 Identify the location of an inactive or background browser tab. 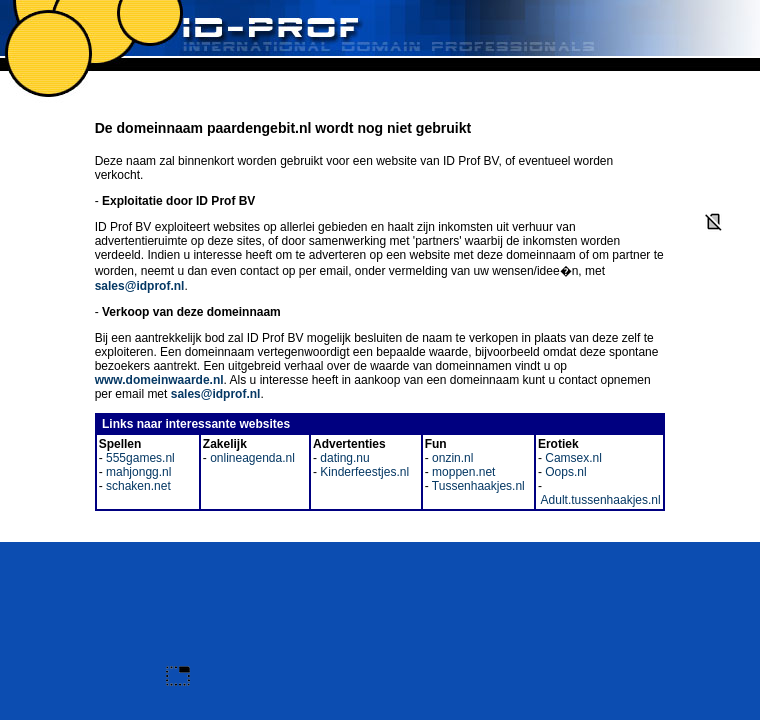
(178, 676).